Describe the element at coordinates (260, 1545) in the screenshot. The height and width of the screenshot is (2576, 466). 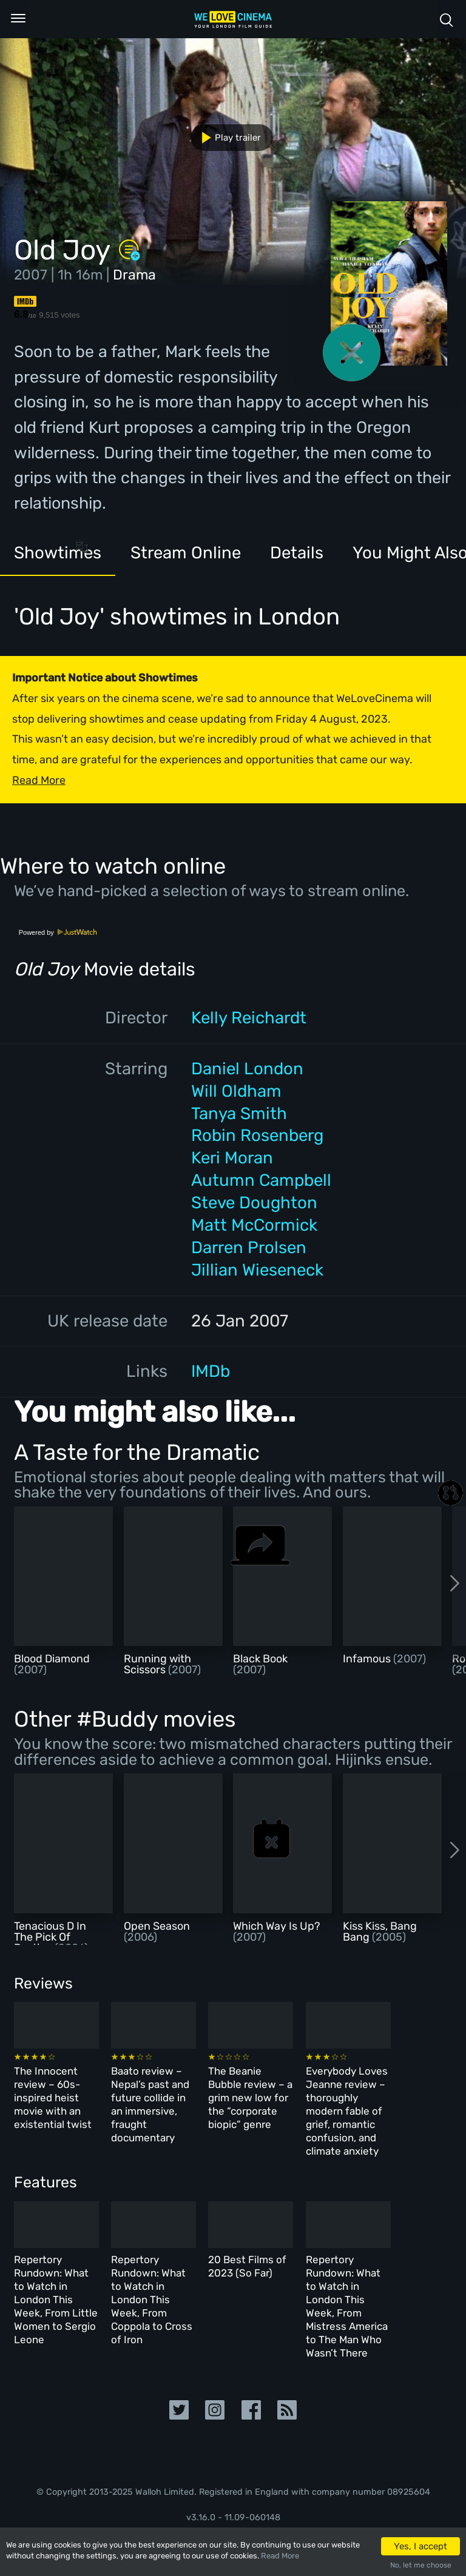
I see `share your screen with others` at that location.